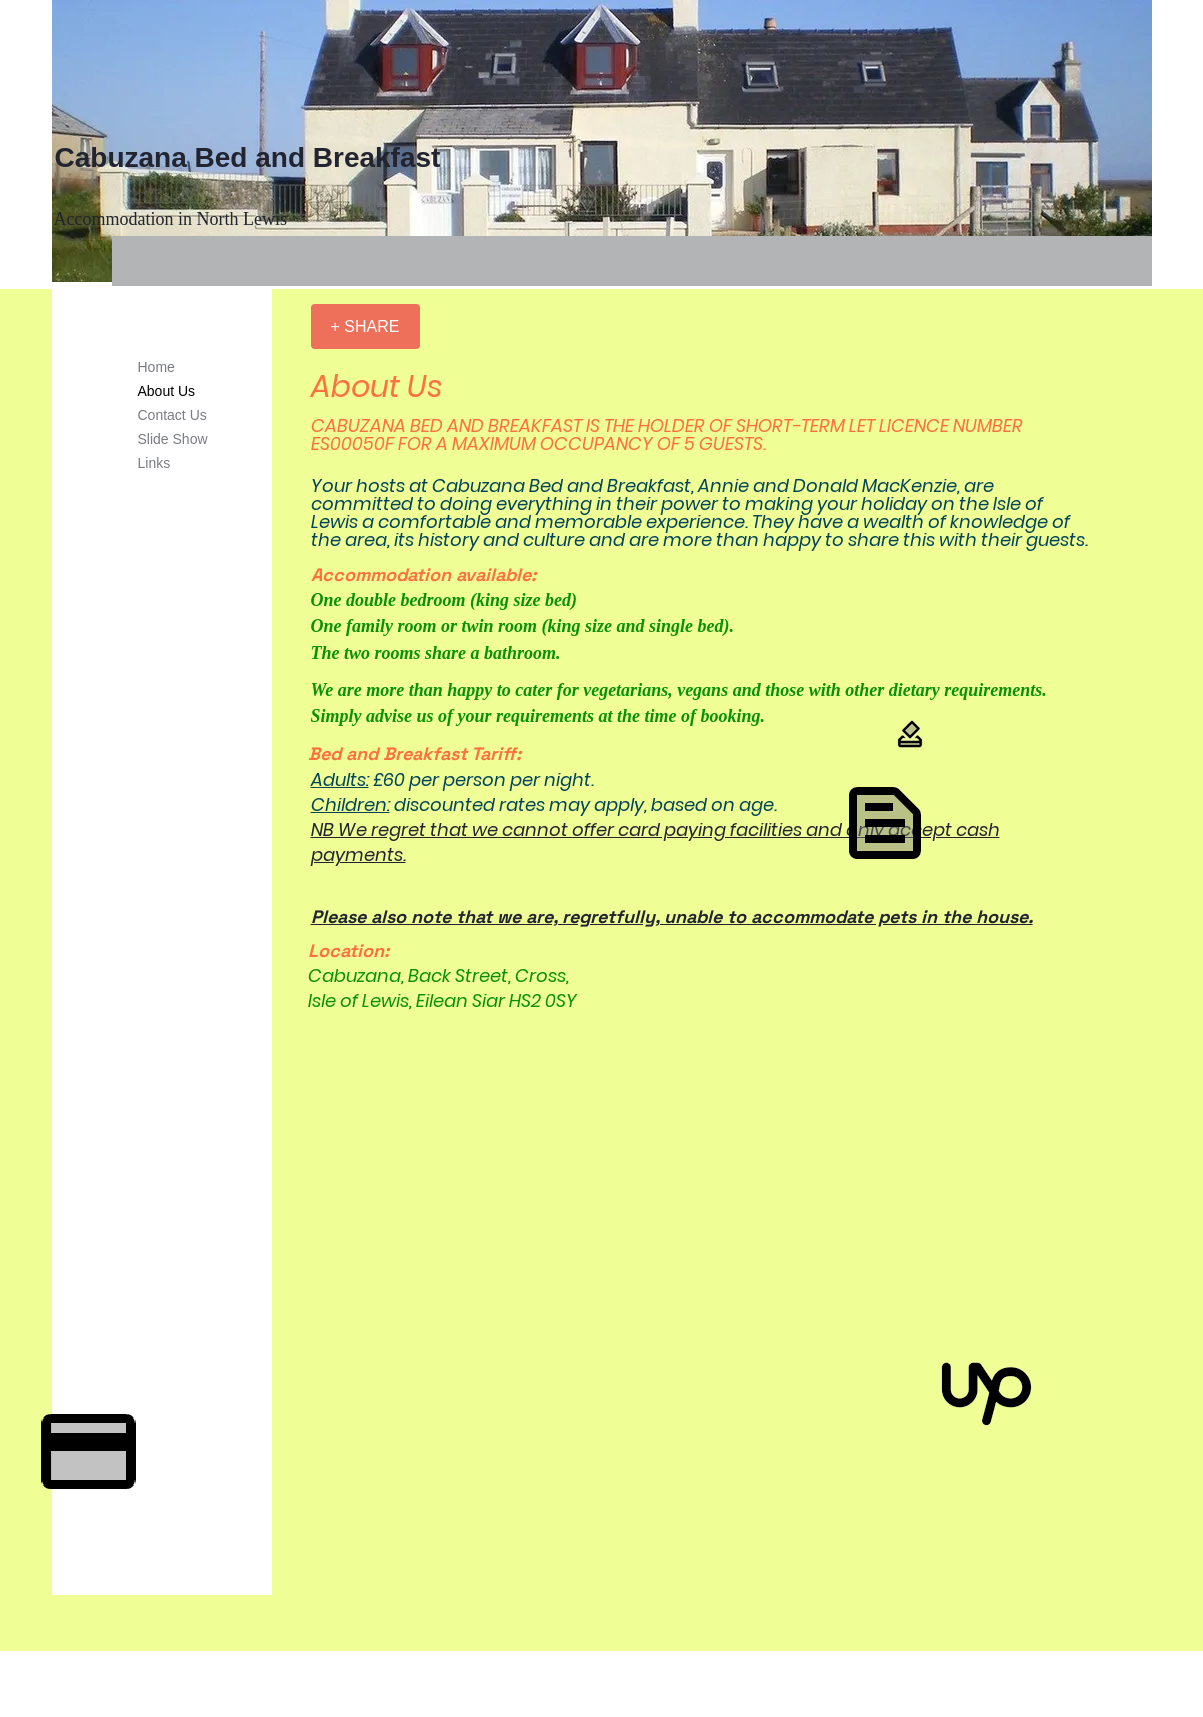  What do you see at coordinates (910, 734) in the screenshot?
I see `cast your vote or submit a ballot` at bounding box center [910, 734].